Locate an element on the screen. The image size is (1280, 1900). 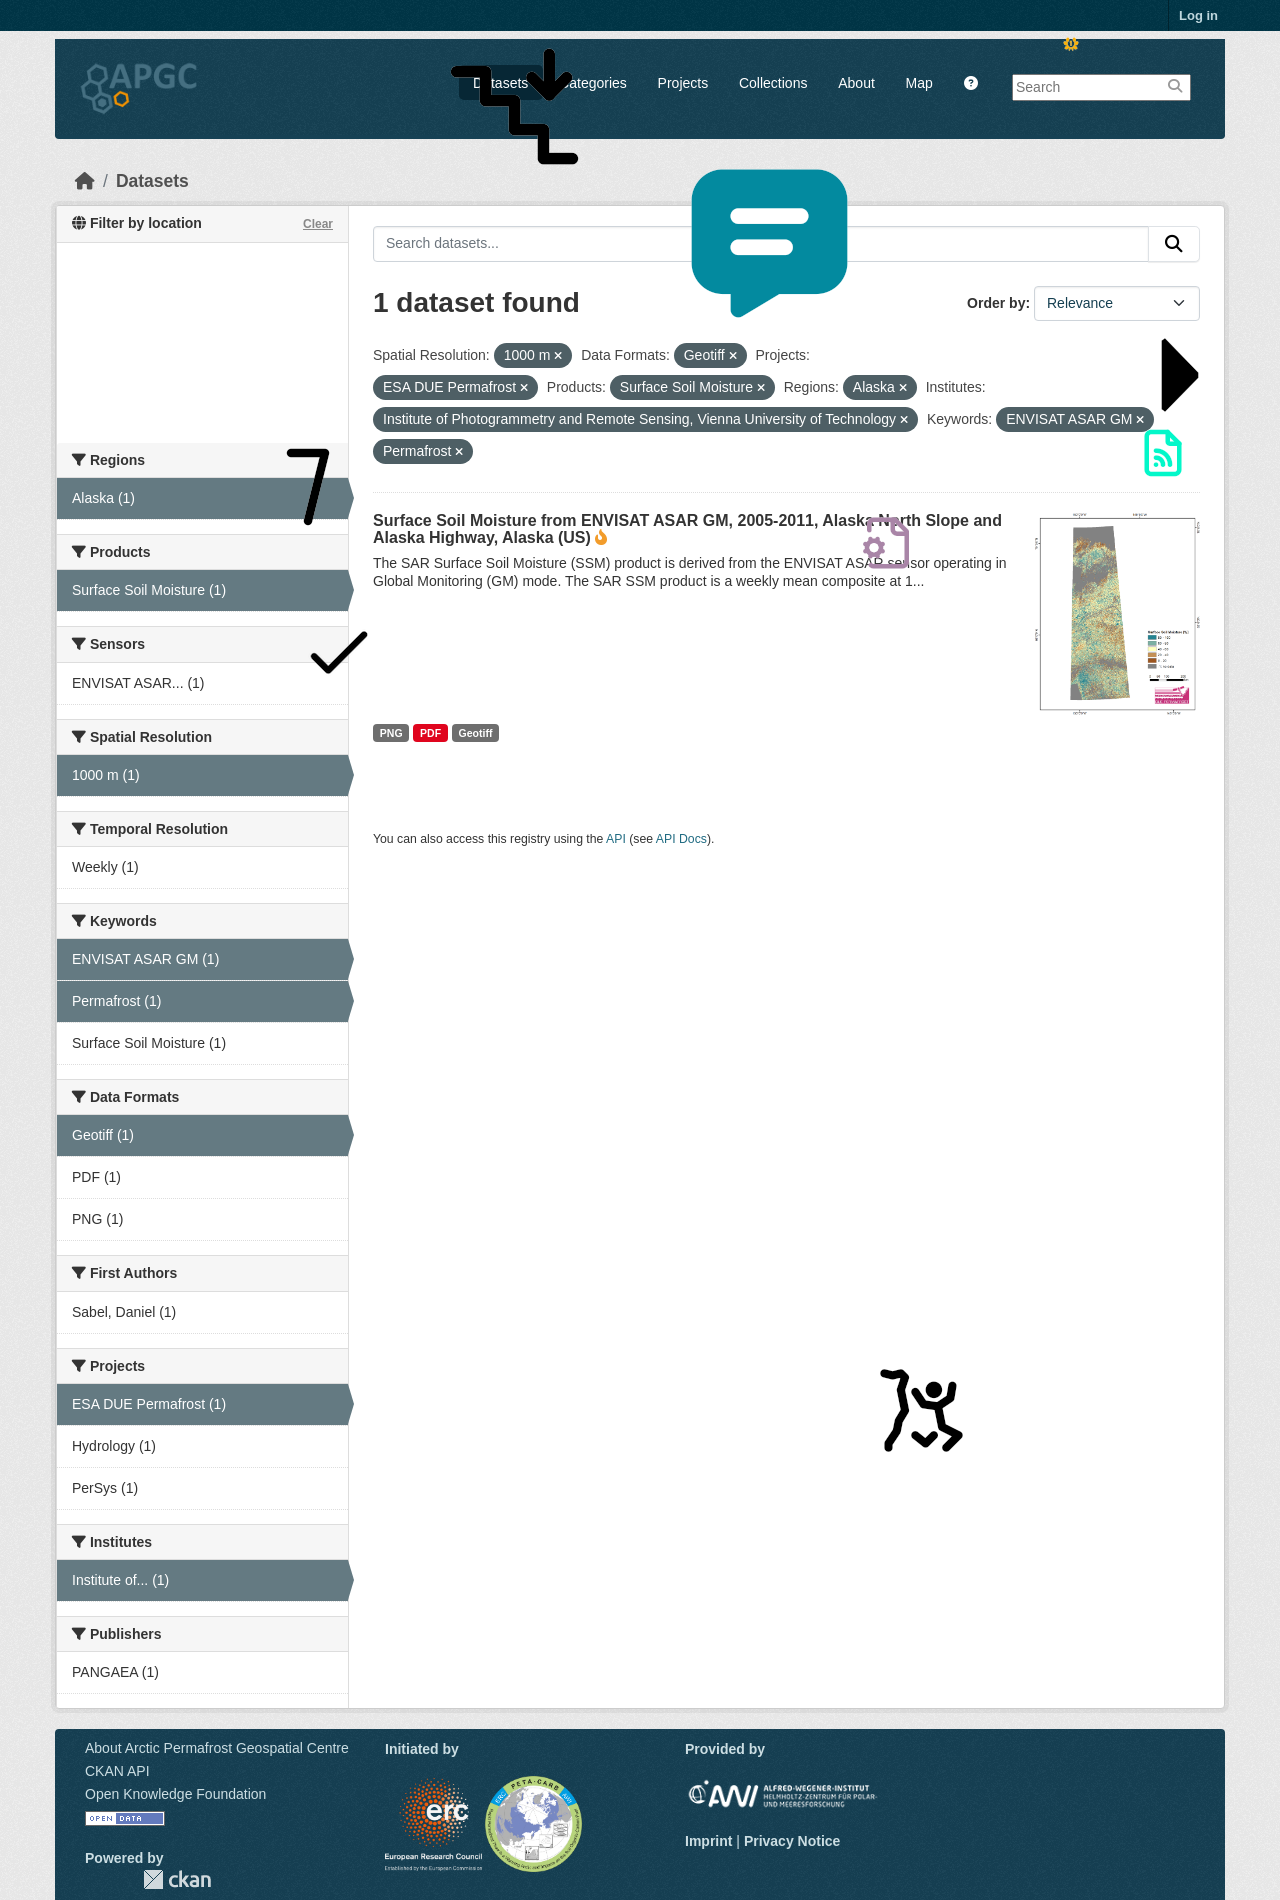
cliff jumping or adventure activity is located at coordinates (921, 1410).